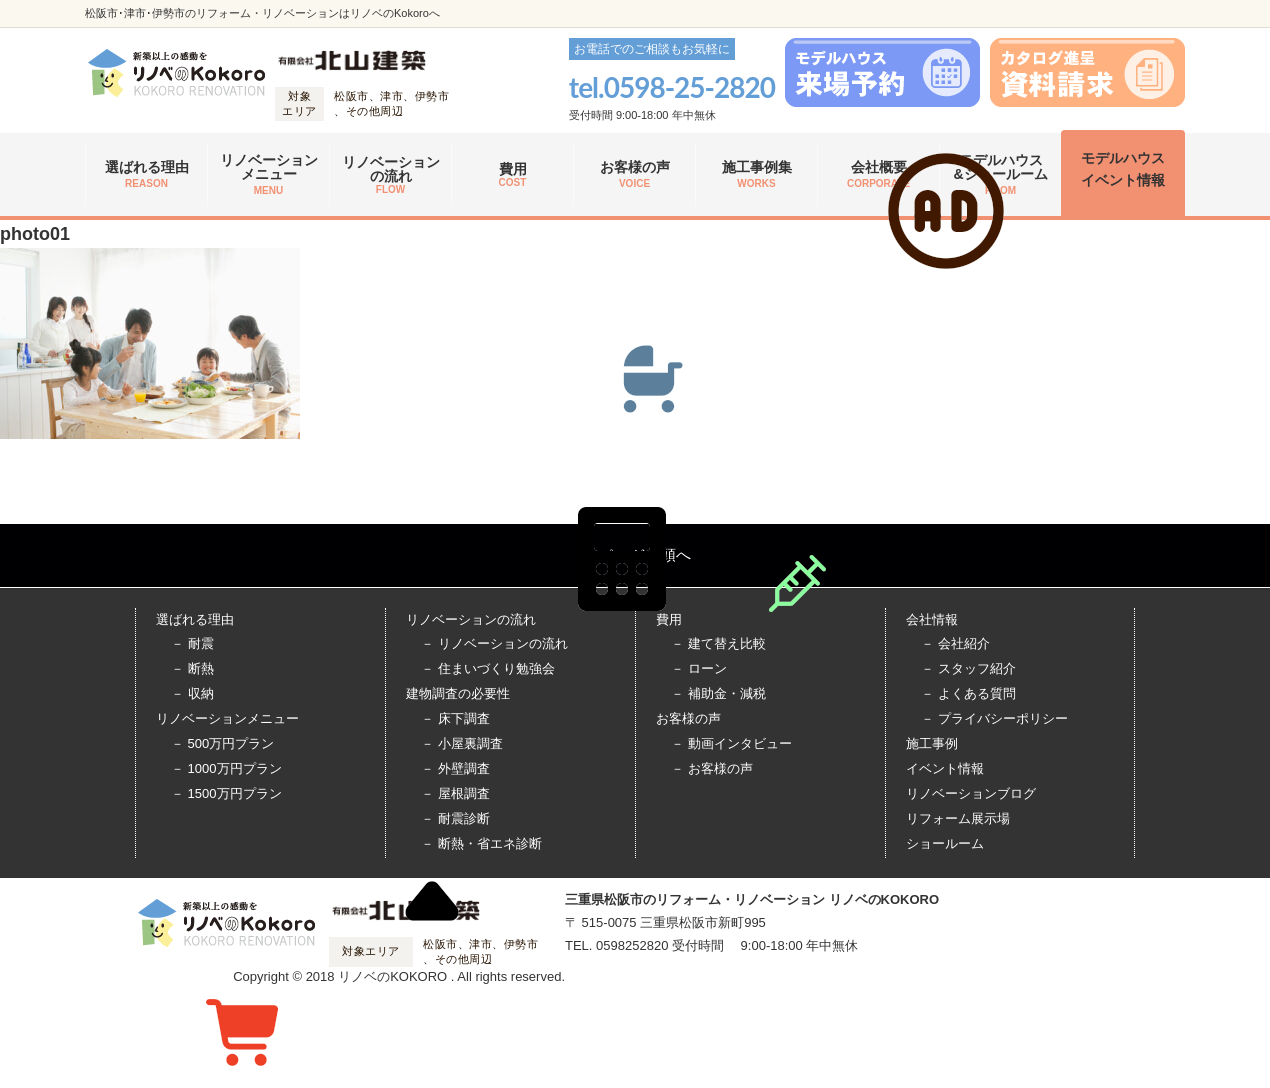  I want to click on open the calculator app, so click(622, 559).